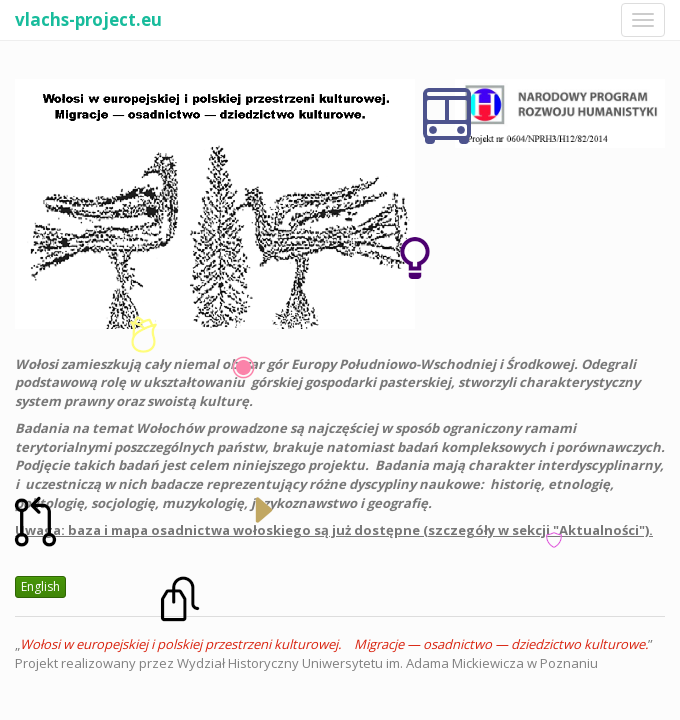 This screenshot has height=720, width=680. I want to click on selected option in a radio button group, so click(243, 367).